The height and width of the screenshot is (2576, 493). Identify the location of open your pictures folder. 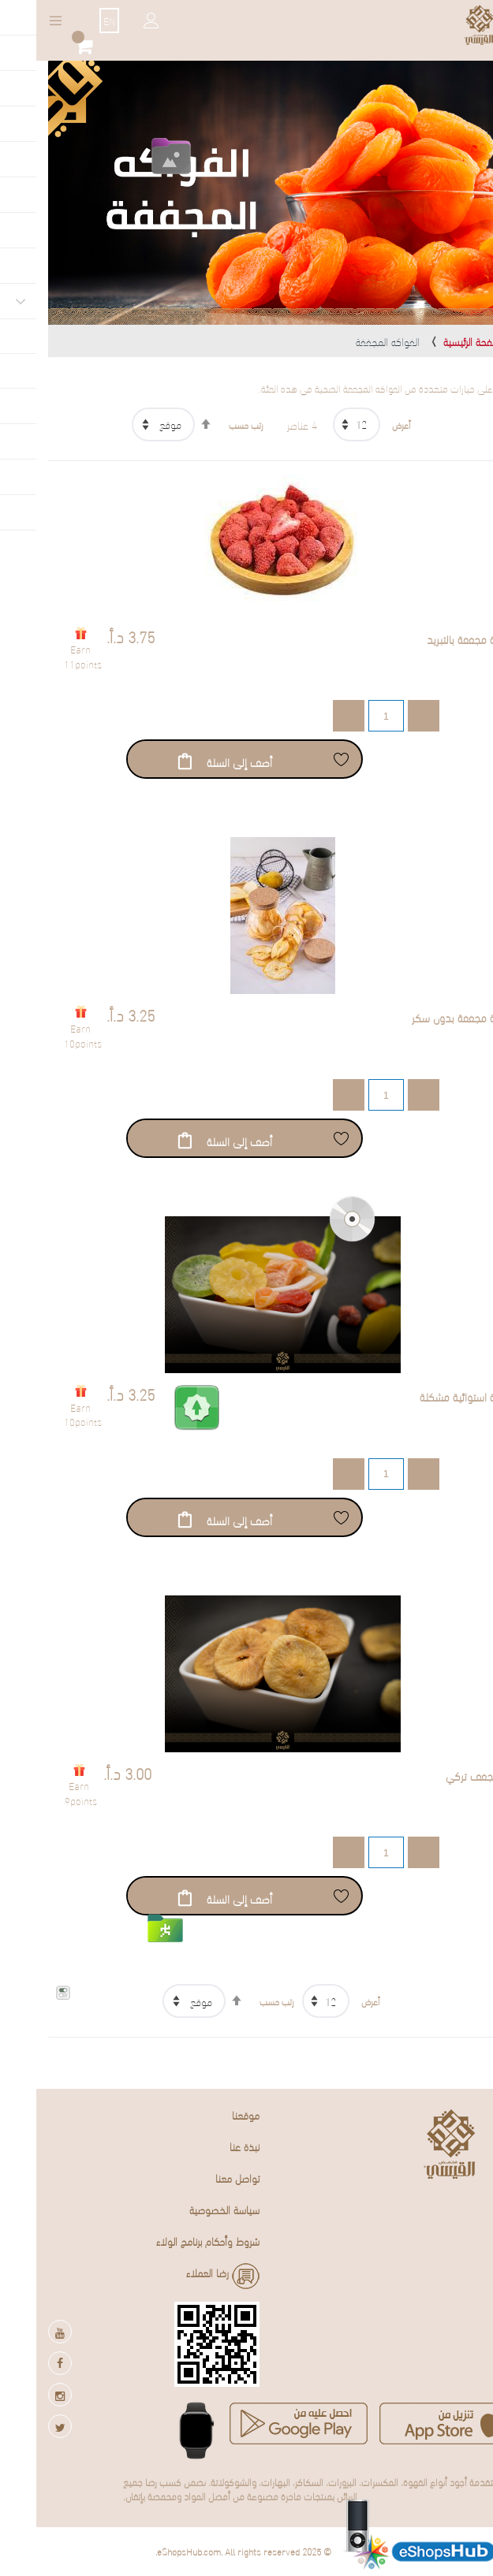
(171, 156).